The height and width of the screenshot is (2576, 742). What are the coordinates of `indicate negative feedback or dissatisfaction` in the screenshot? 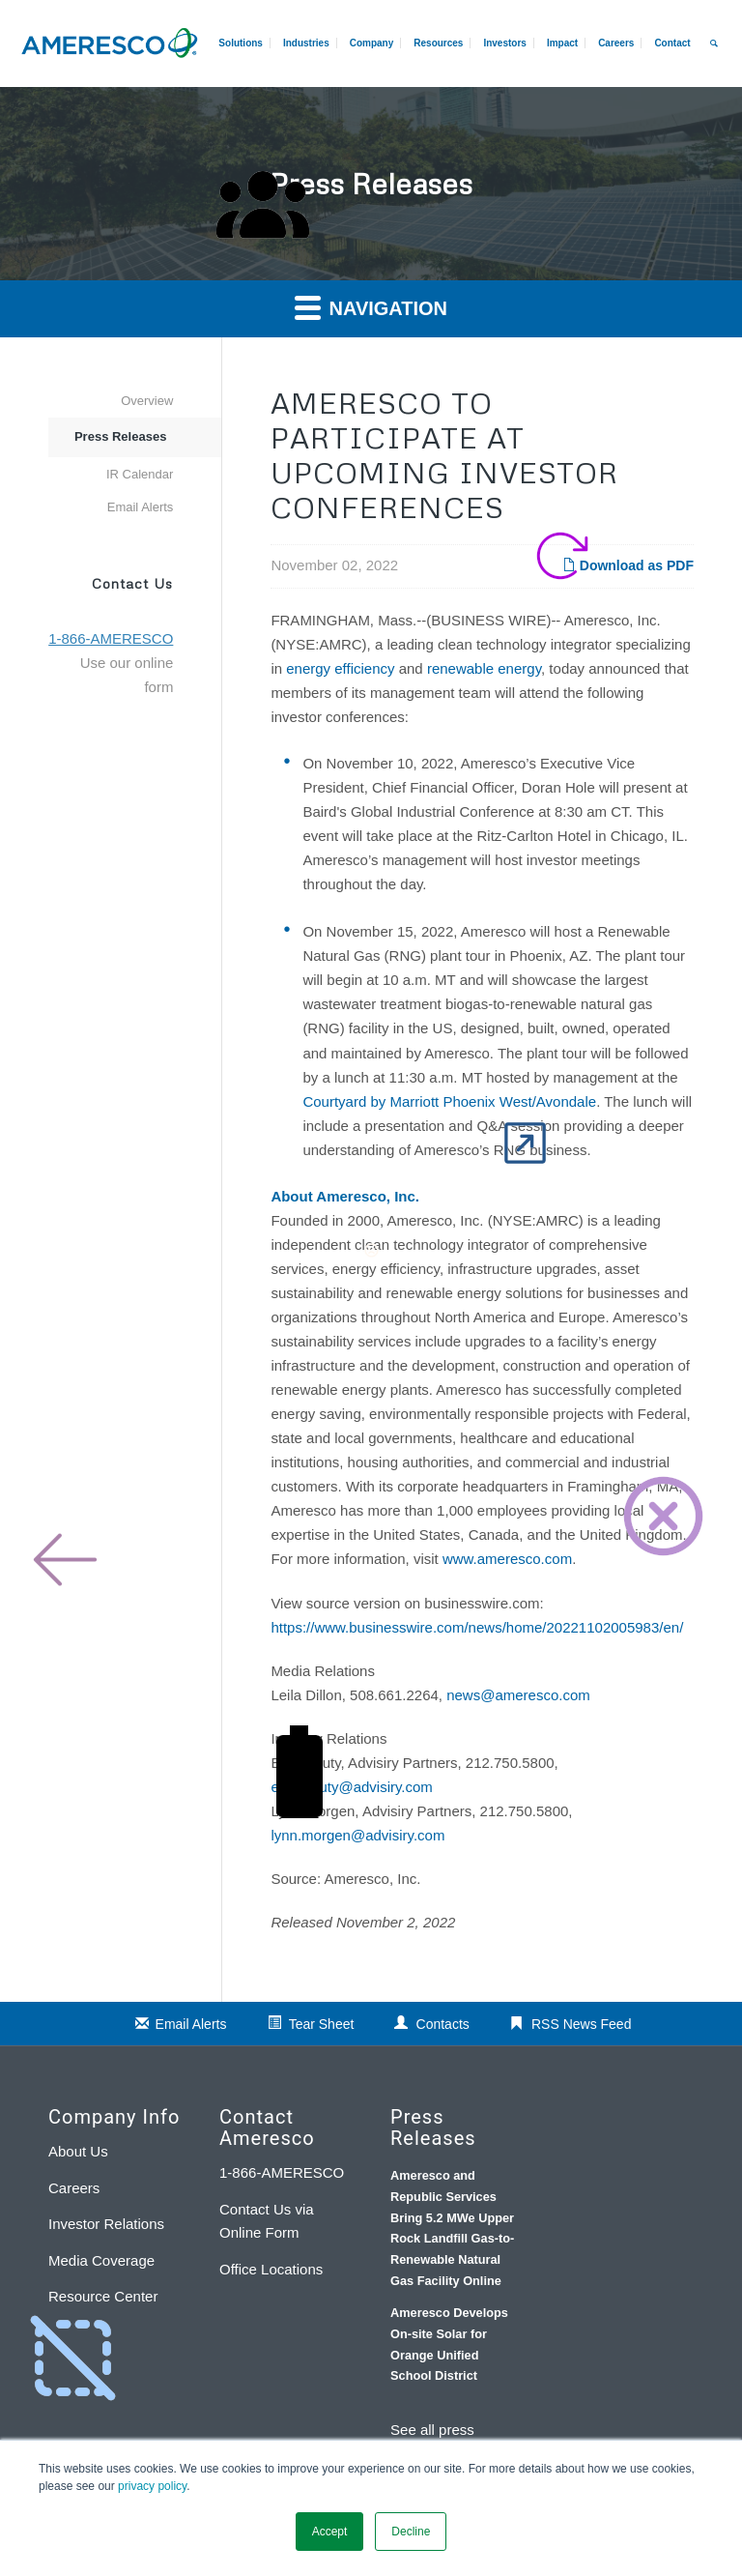 It's located at (371, 1250).